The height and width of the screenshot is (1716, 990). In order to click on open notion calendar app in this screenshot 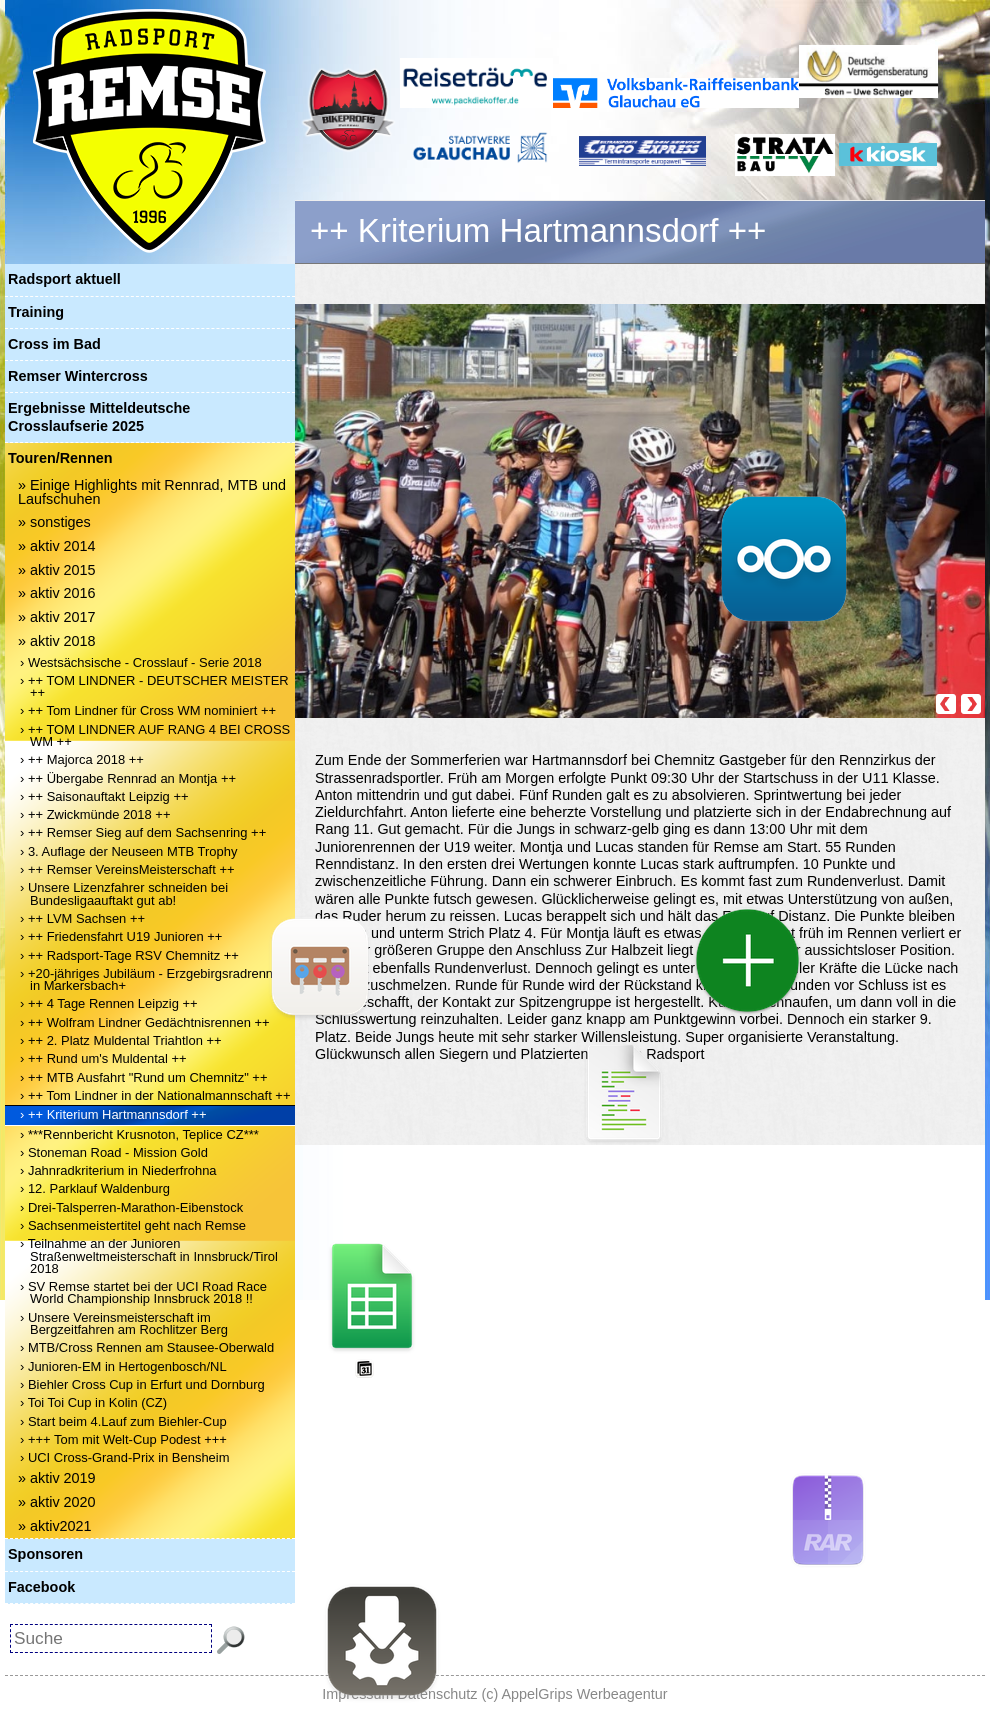, I will do `click(364, 1368)`.